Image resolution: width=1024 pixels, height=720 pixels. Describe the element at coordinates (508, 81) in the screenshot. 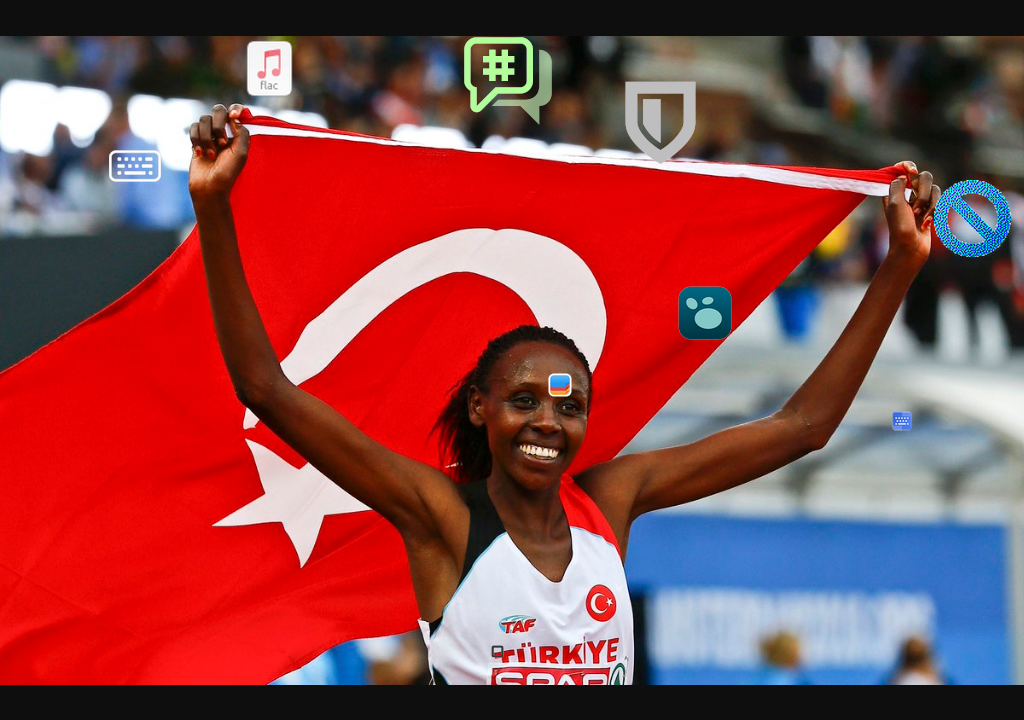

I see `open polari irc chat application` at that location.